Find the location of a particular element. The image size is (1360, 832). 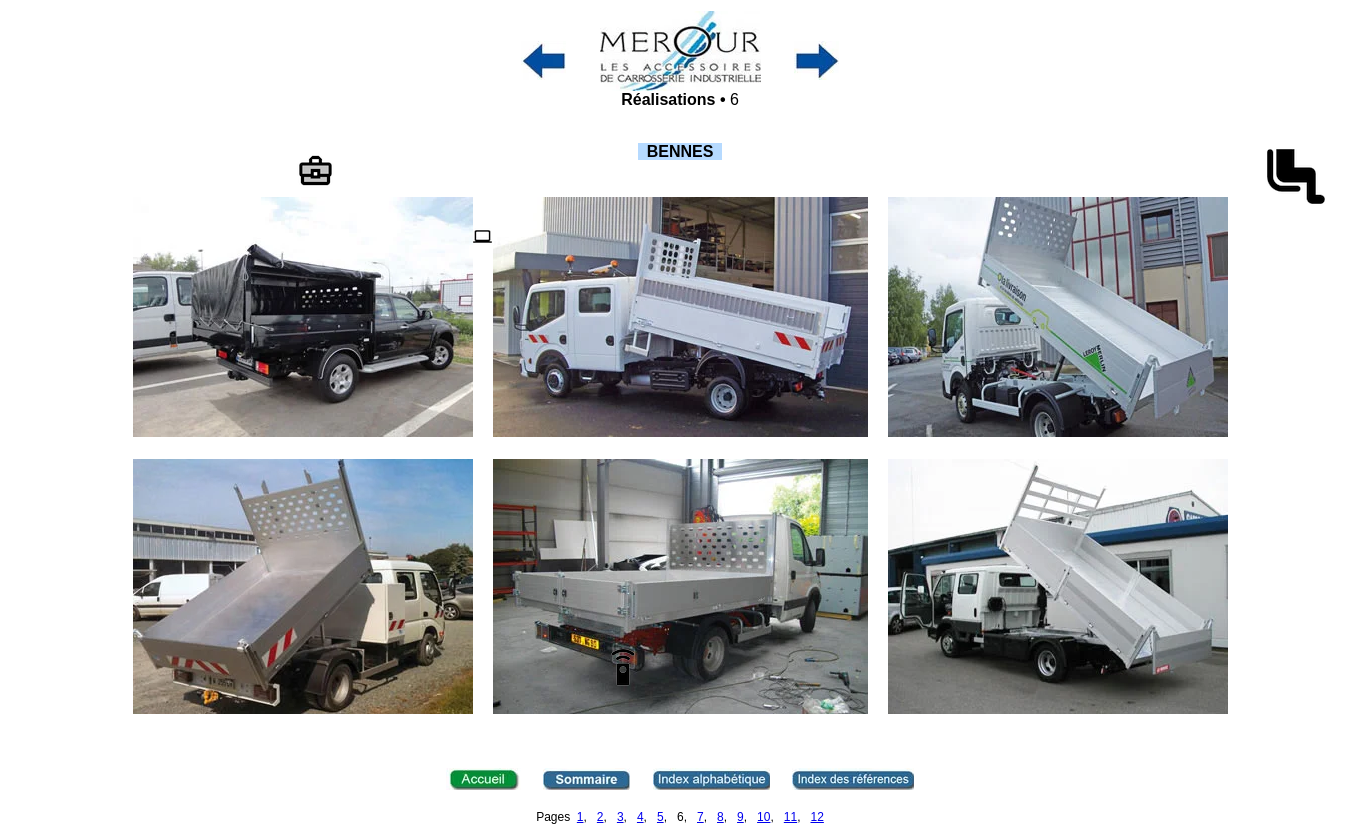

access remote control settings is located at coordinates (623, 668).